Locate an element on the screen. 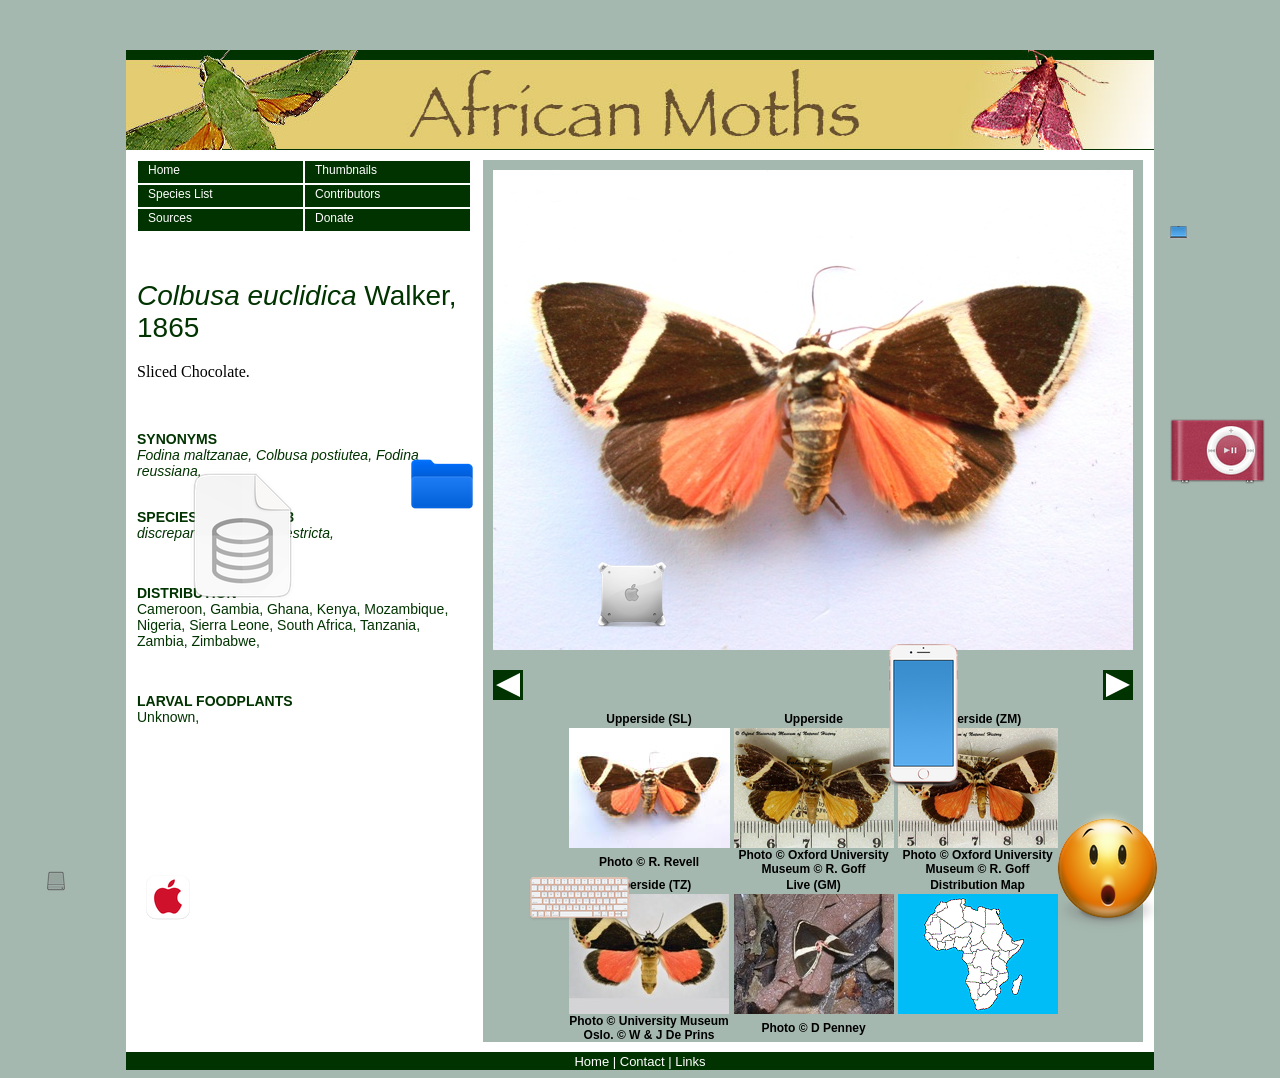 The height and width of the screenshot is (1078, 1280). represents a power mac g4 computer in system settings is located at coordinates (632, 593).